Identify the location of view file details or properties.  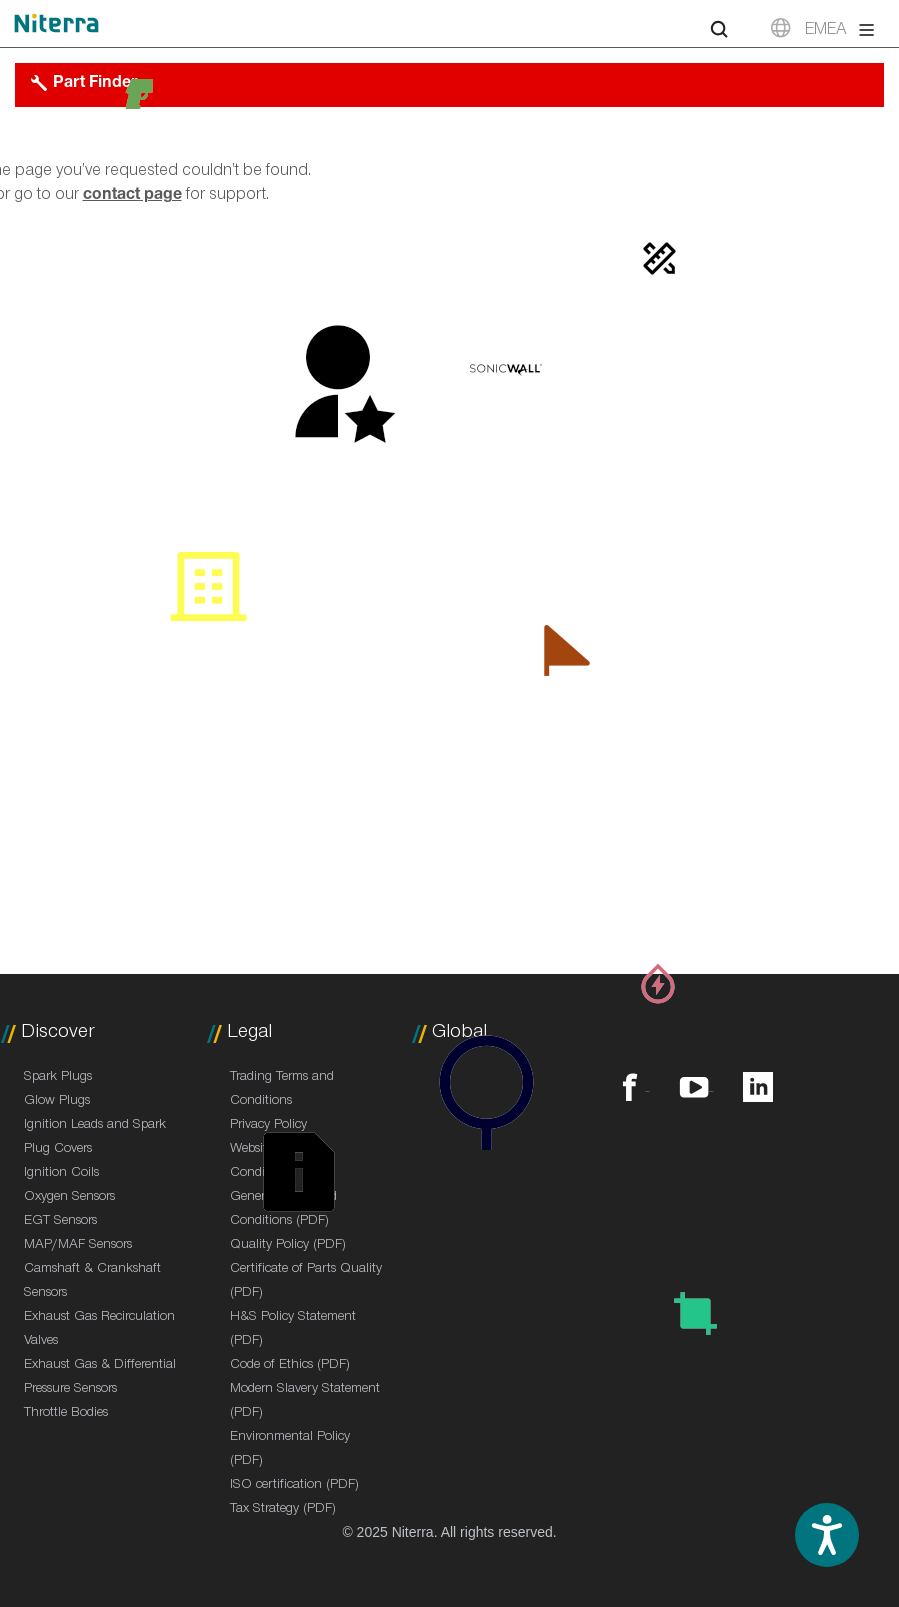
(299, 1172).